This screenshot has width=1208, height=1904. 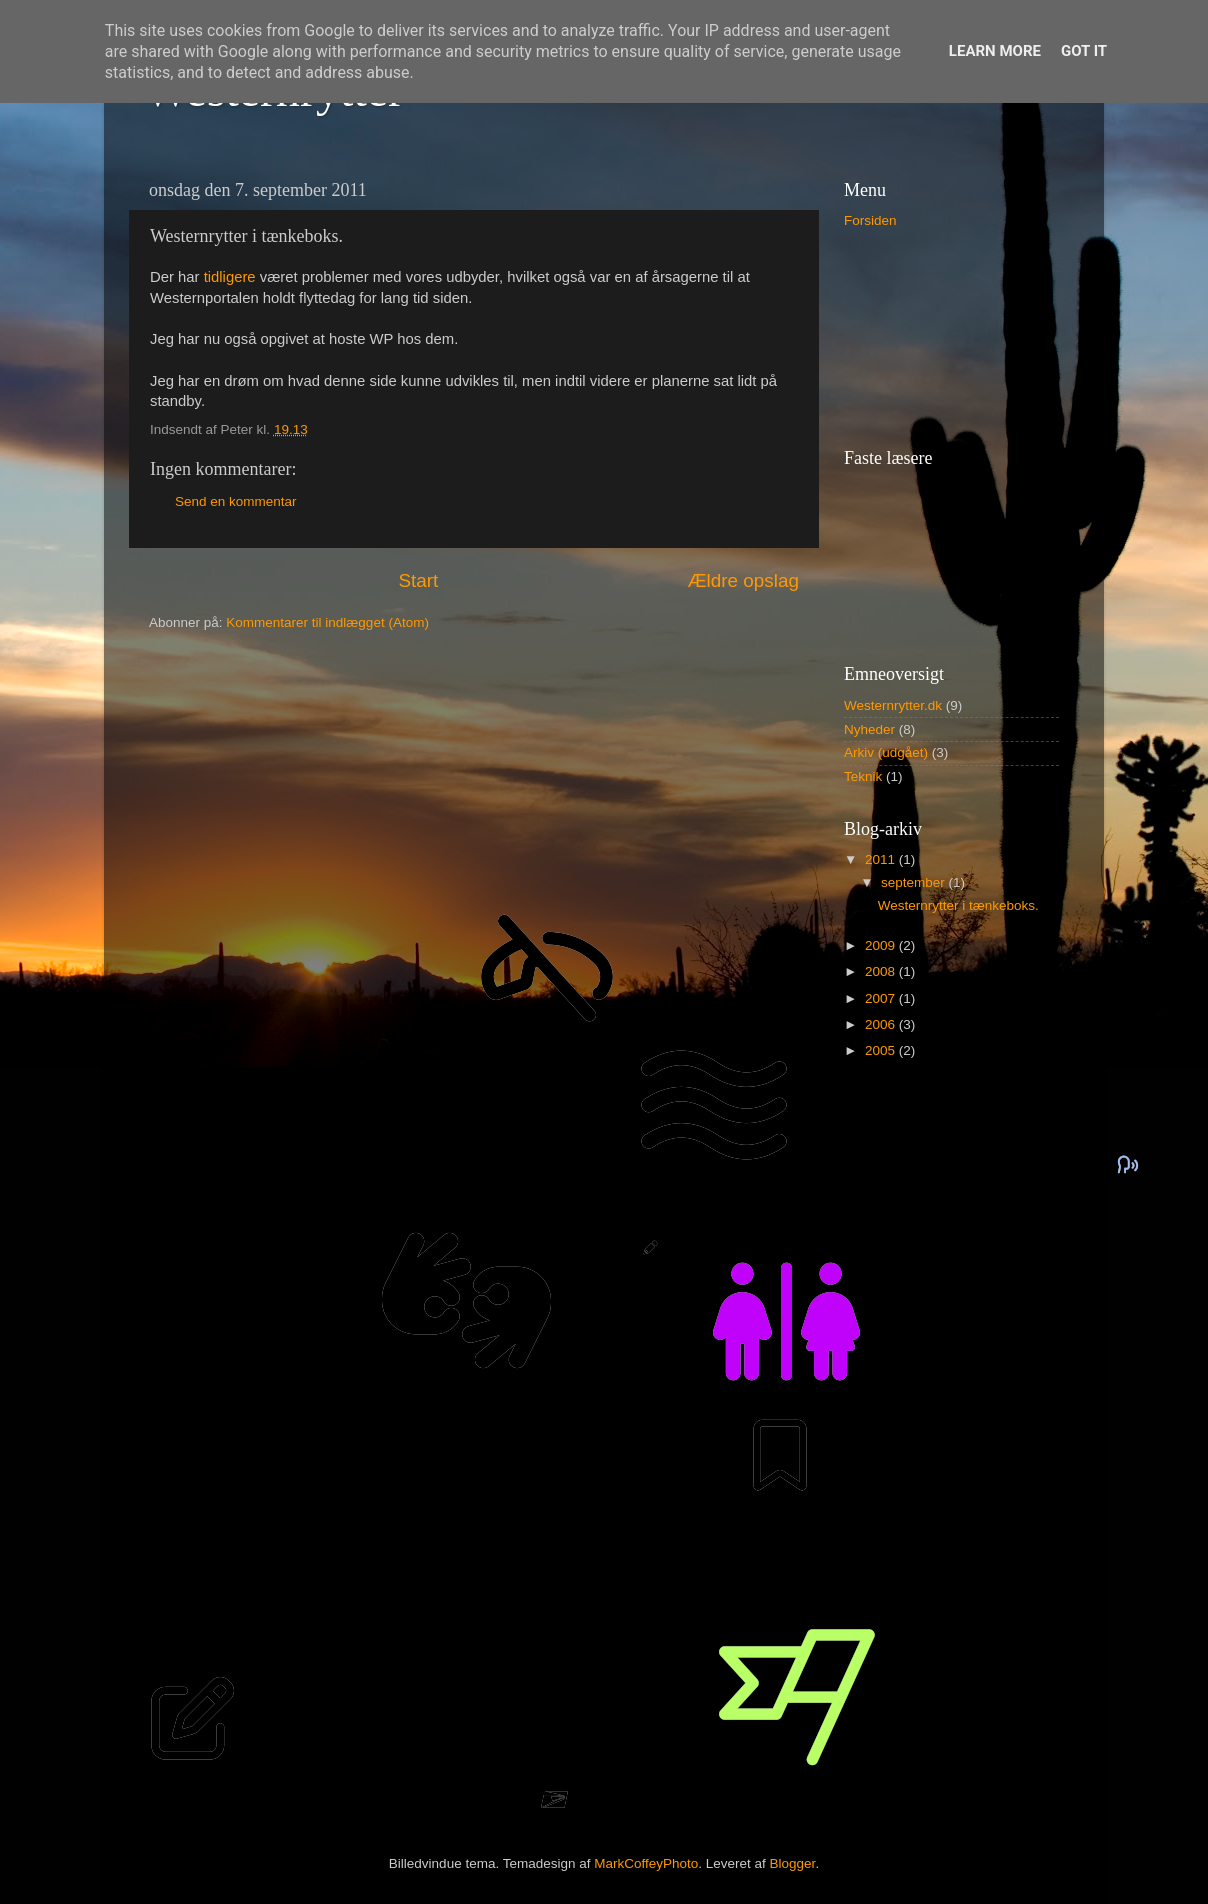 I want to click on activate text-to-speech or voice output, so click(x=1128, y=1165).